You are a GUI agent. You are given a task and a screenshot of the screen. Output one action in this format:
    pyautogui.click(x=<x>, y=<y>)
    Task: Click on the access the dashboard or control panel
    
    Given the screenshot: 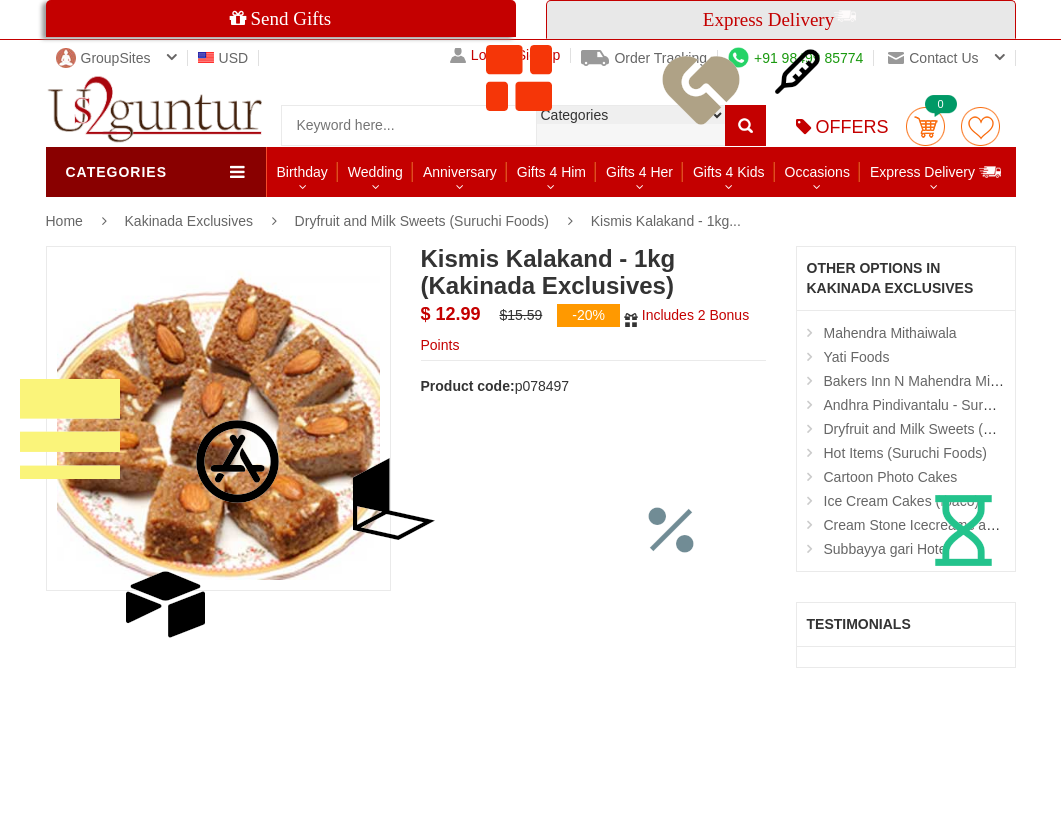 What is the action you would take?
    pyautogui.click(x=519, y=78)
    